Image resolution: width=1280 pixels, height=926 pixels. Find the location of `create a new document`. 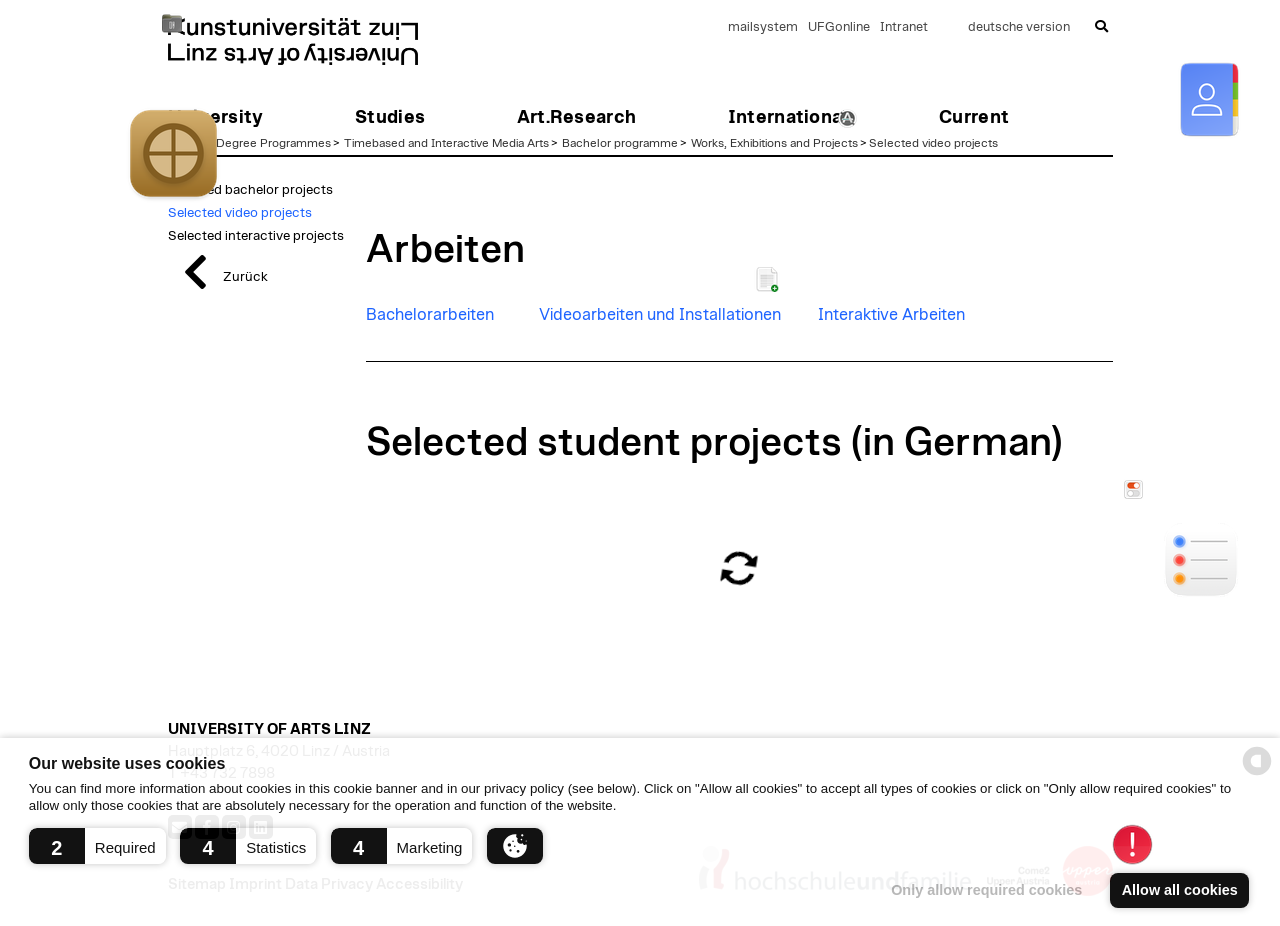

create a new document is located at coordinates (767, 279).